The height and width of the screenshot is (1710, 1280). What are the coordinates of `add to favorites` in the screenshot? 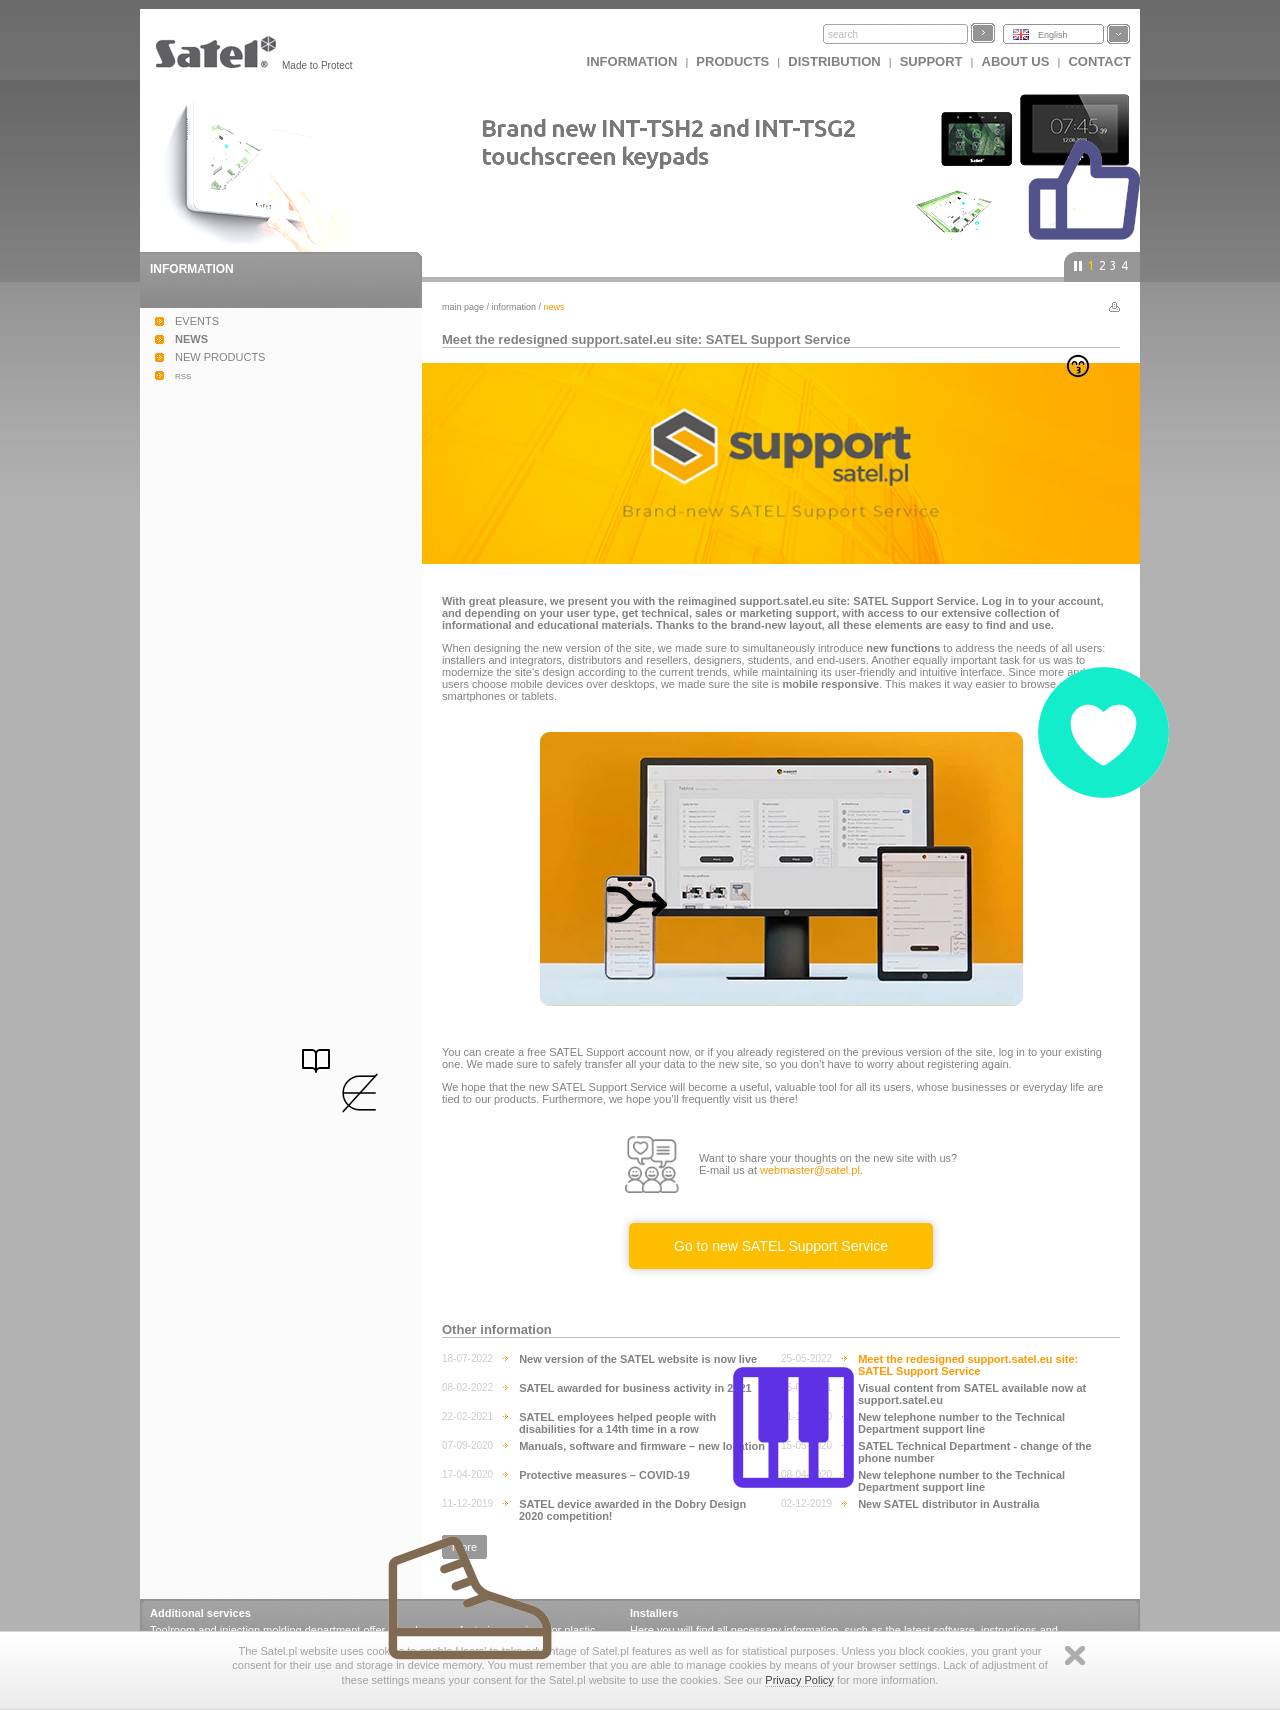 It's located at (1103, 732).